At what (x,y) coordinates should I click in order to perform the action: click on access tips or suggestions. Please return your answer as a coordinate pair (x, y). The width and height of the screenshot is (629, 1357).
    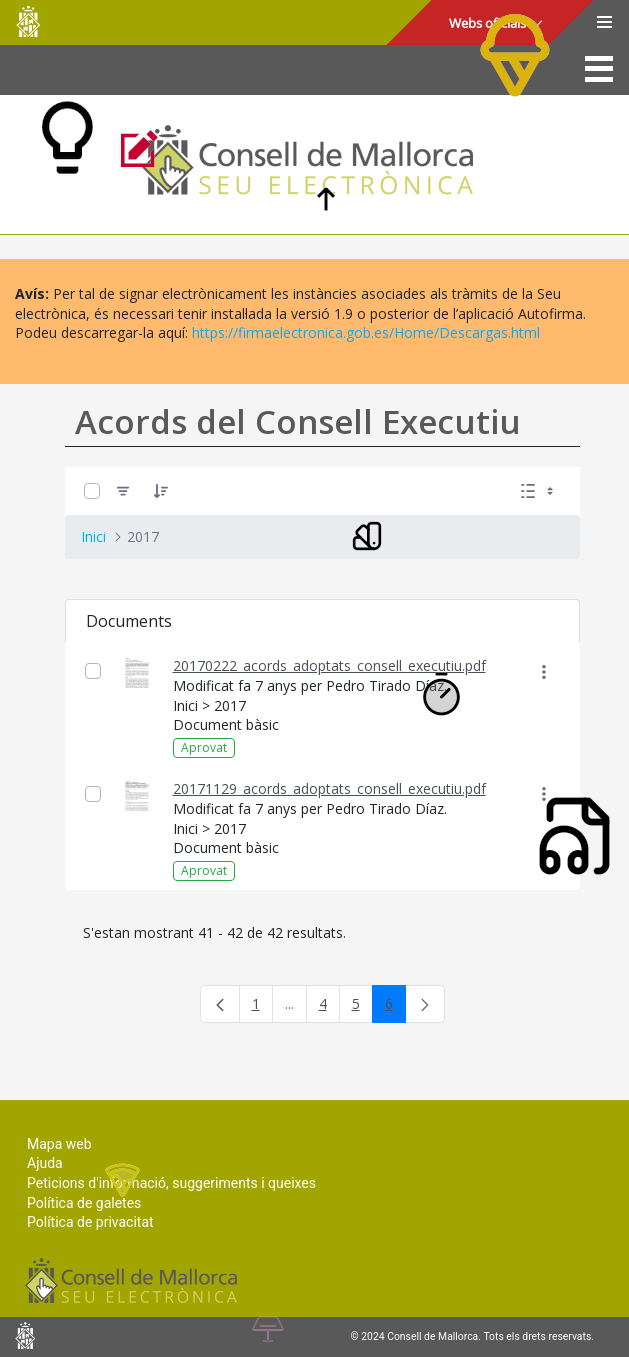
    Looking at the image, I should click on (67, 137).